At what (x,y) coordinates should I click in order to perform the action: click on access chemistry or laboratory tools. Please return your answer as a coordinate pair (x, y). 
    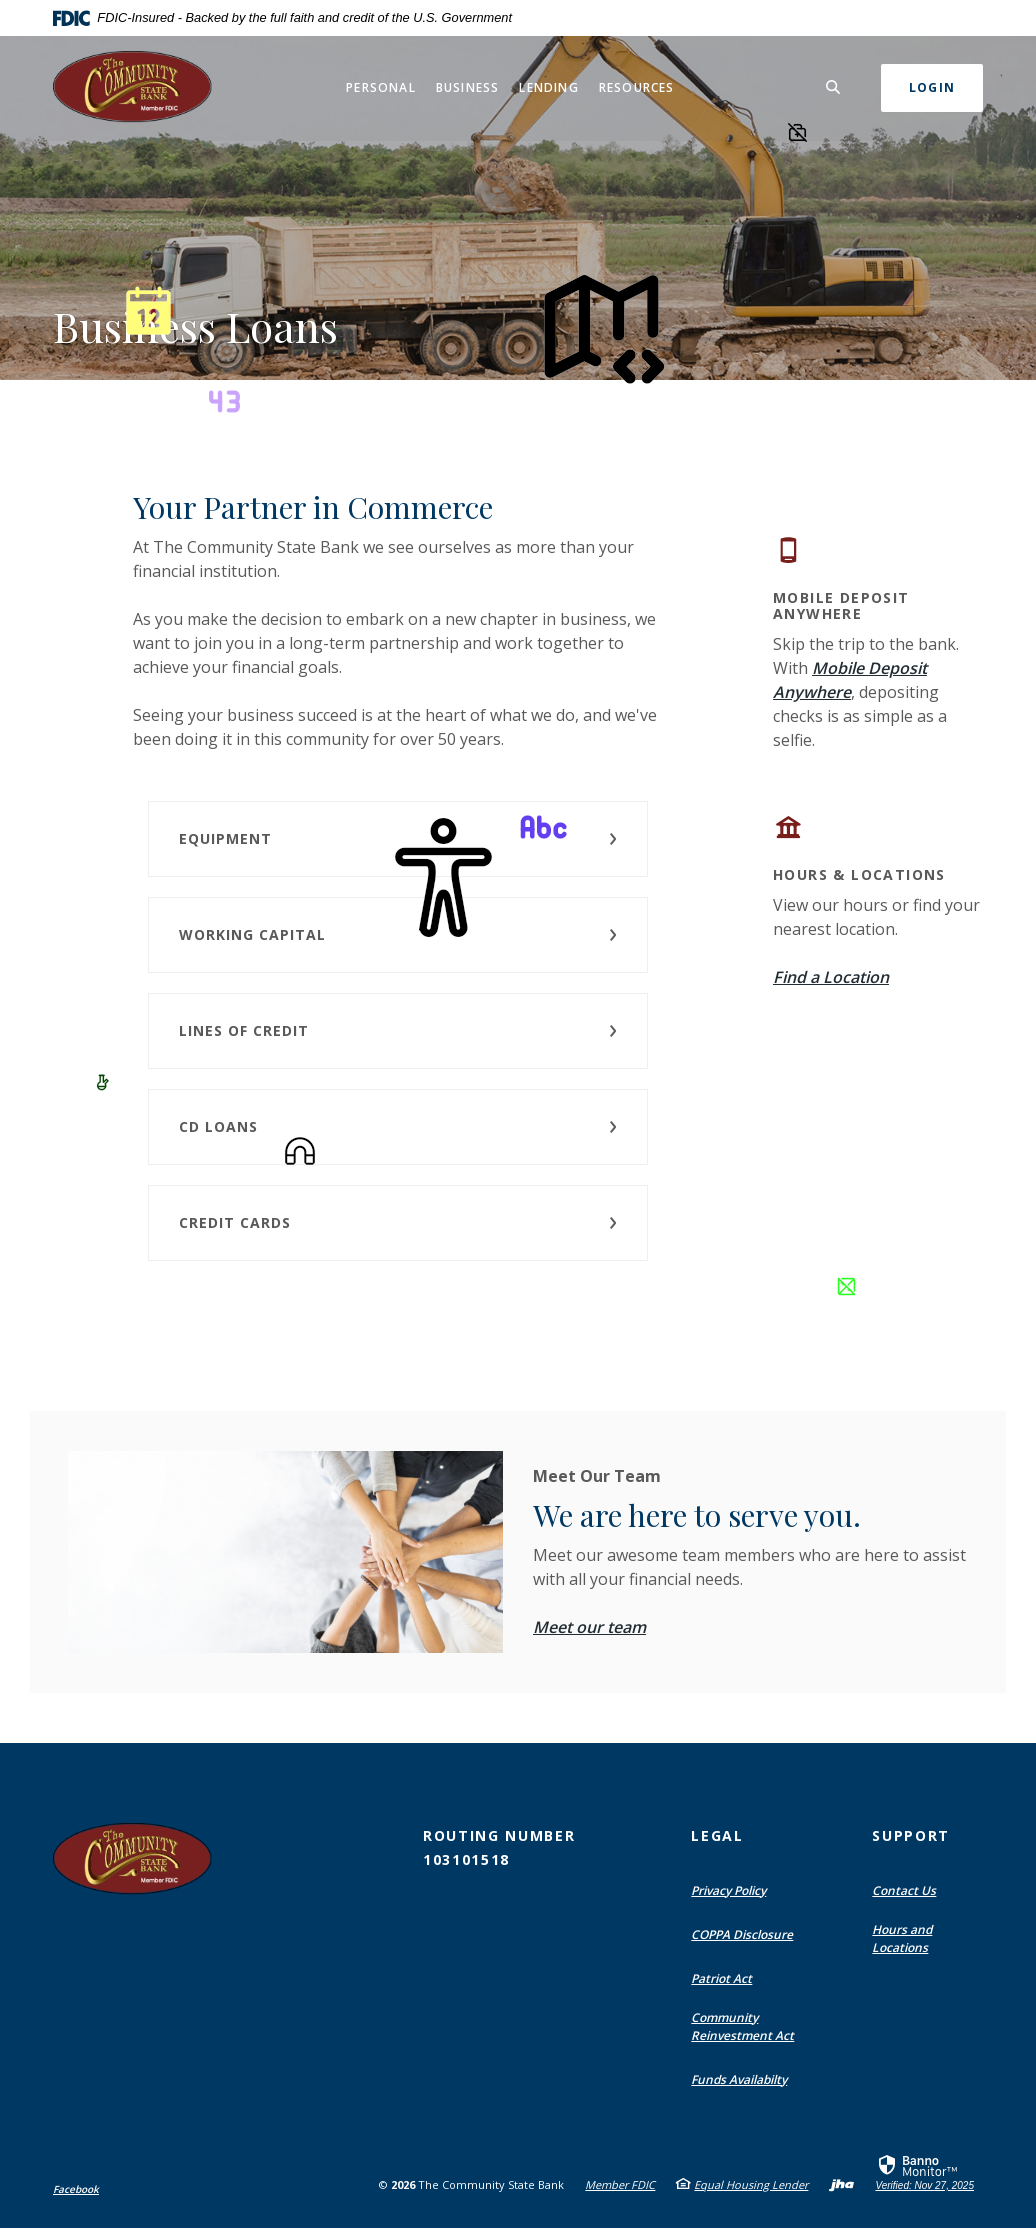
    Looking at the image, I should click on (102, 1082).